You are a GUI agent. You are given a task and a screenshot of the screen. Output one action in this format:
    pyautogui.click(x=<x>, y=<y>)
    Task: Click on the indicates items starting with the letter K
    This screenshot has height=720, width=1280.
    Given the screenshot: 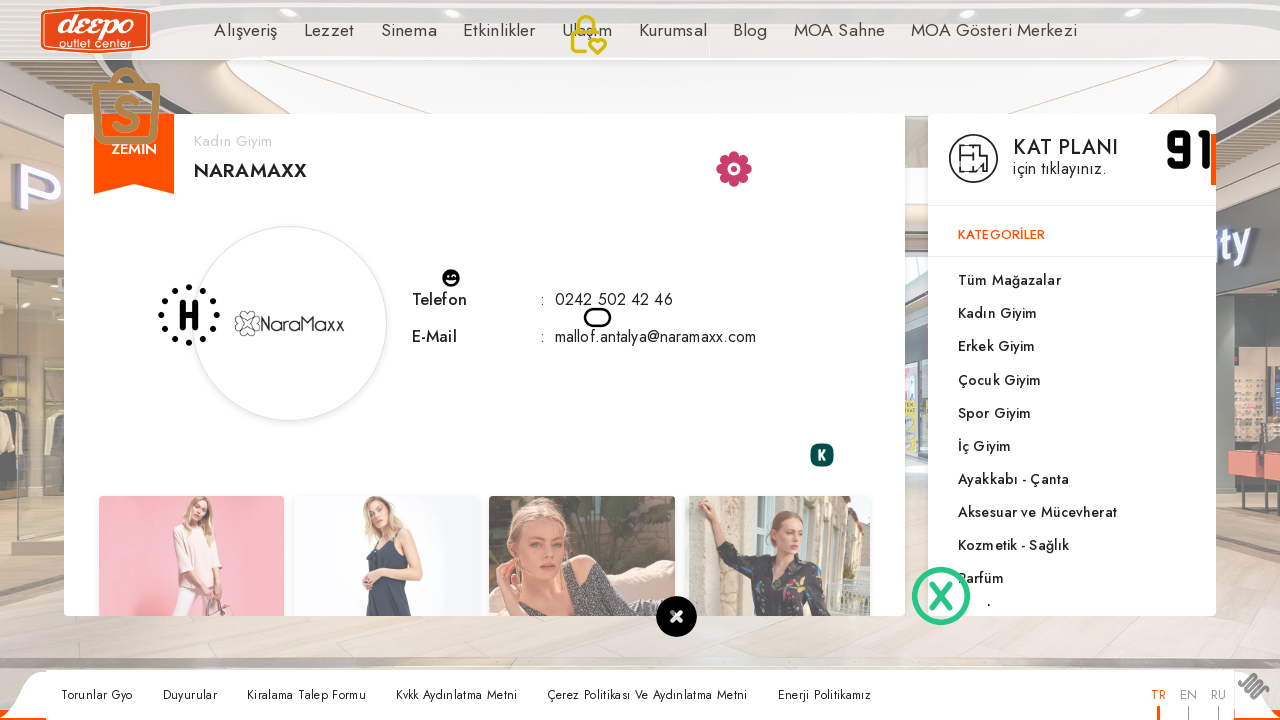 What is the action you would take?
    pyautogui.click(x=822, y=455)
    